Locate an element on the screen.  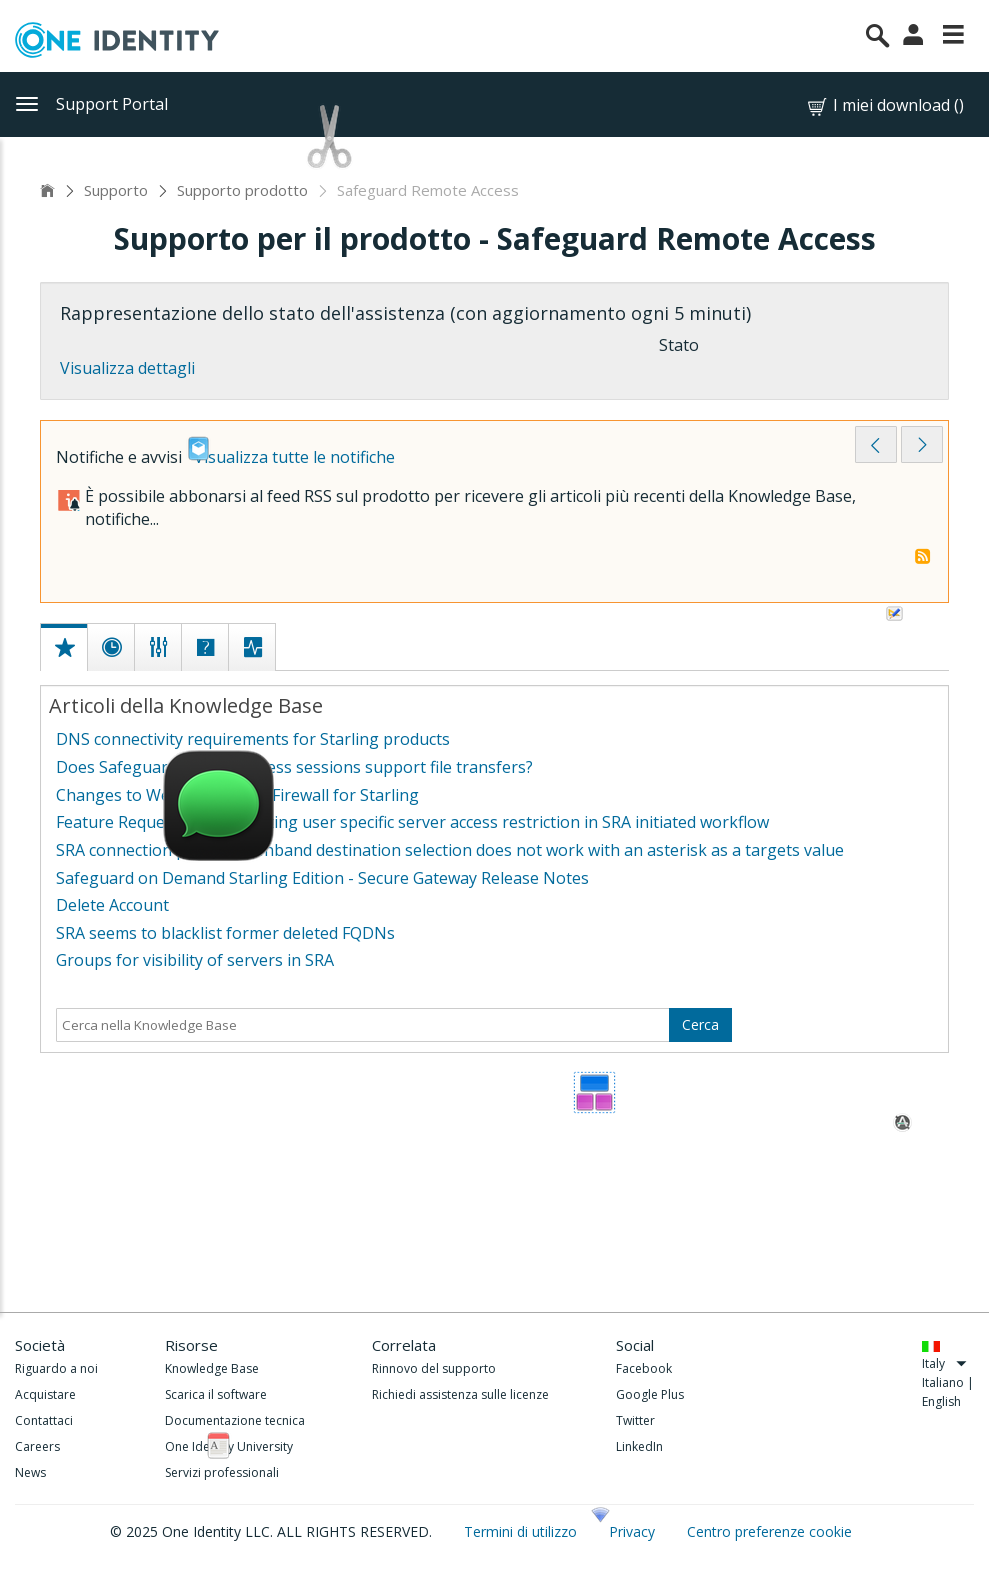
flatpak application package file is located at coordinates (198, 448).